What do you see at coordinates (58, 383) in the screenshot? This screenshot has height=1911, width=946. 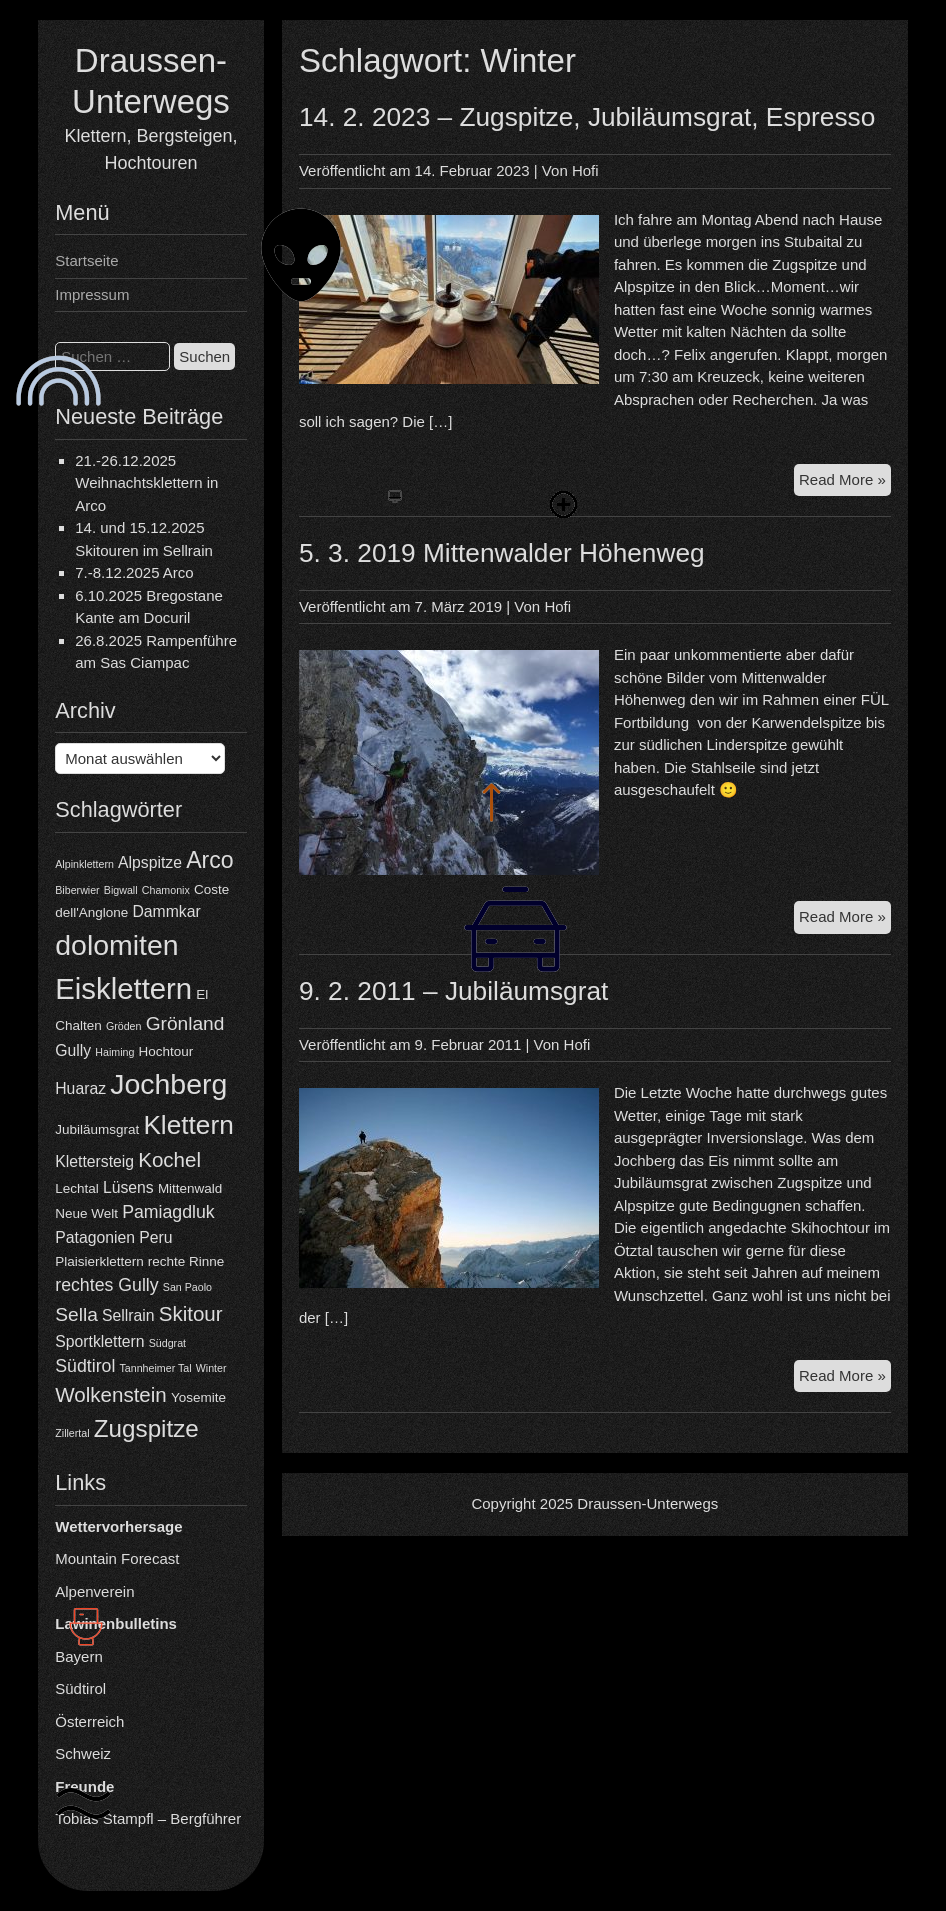 I see `indicates pride or LGBTQ+ related content` at bounding box center [58, 383].